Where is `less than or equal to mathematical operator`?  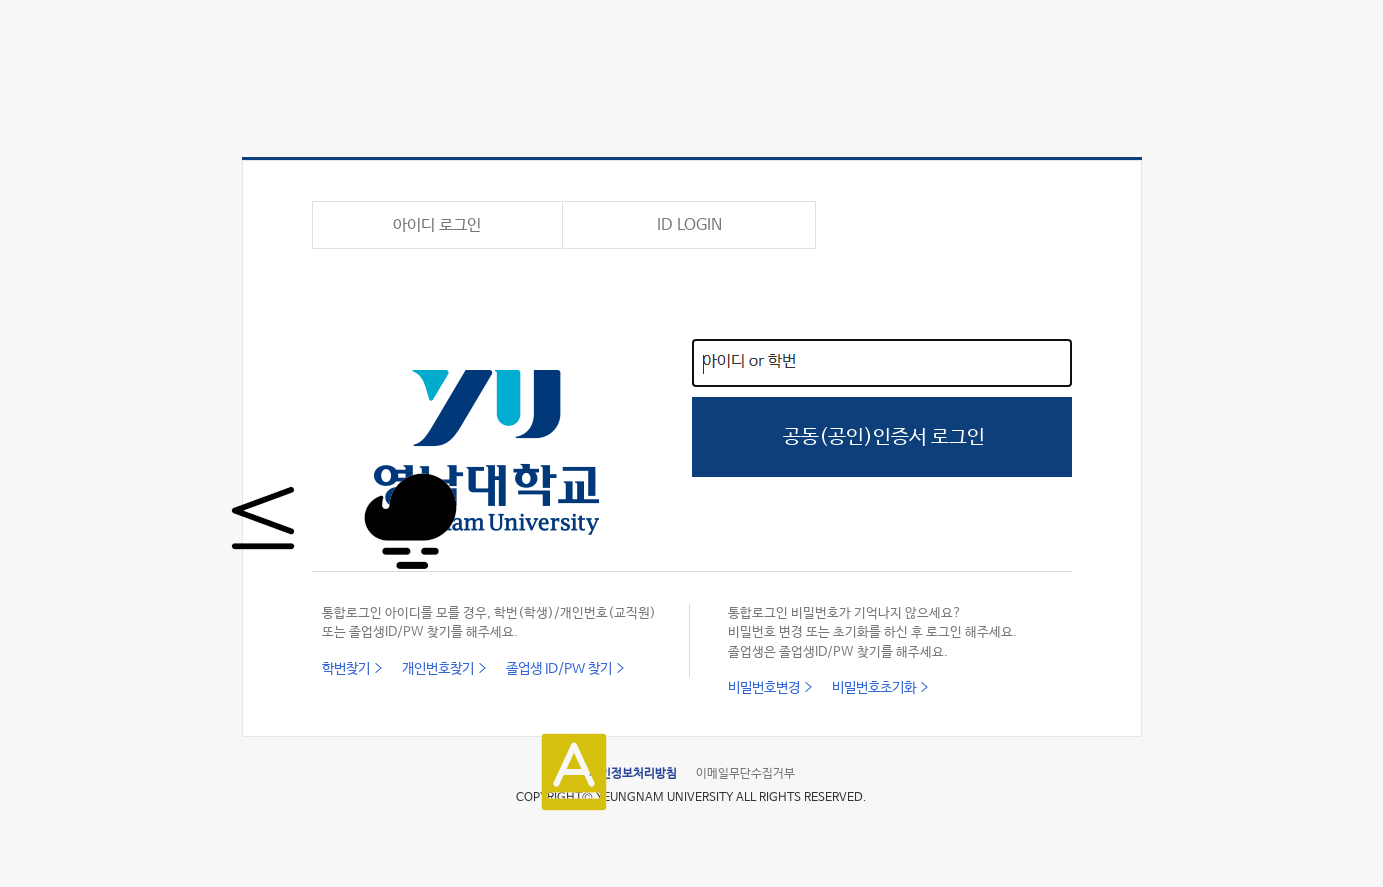 less than or equal to mathematical operator is located at coordinates (264, 519).